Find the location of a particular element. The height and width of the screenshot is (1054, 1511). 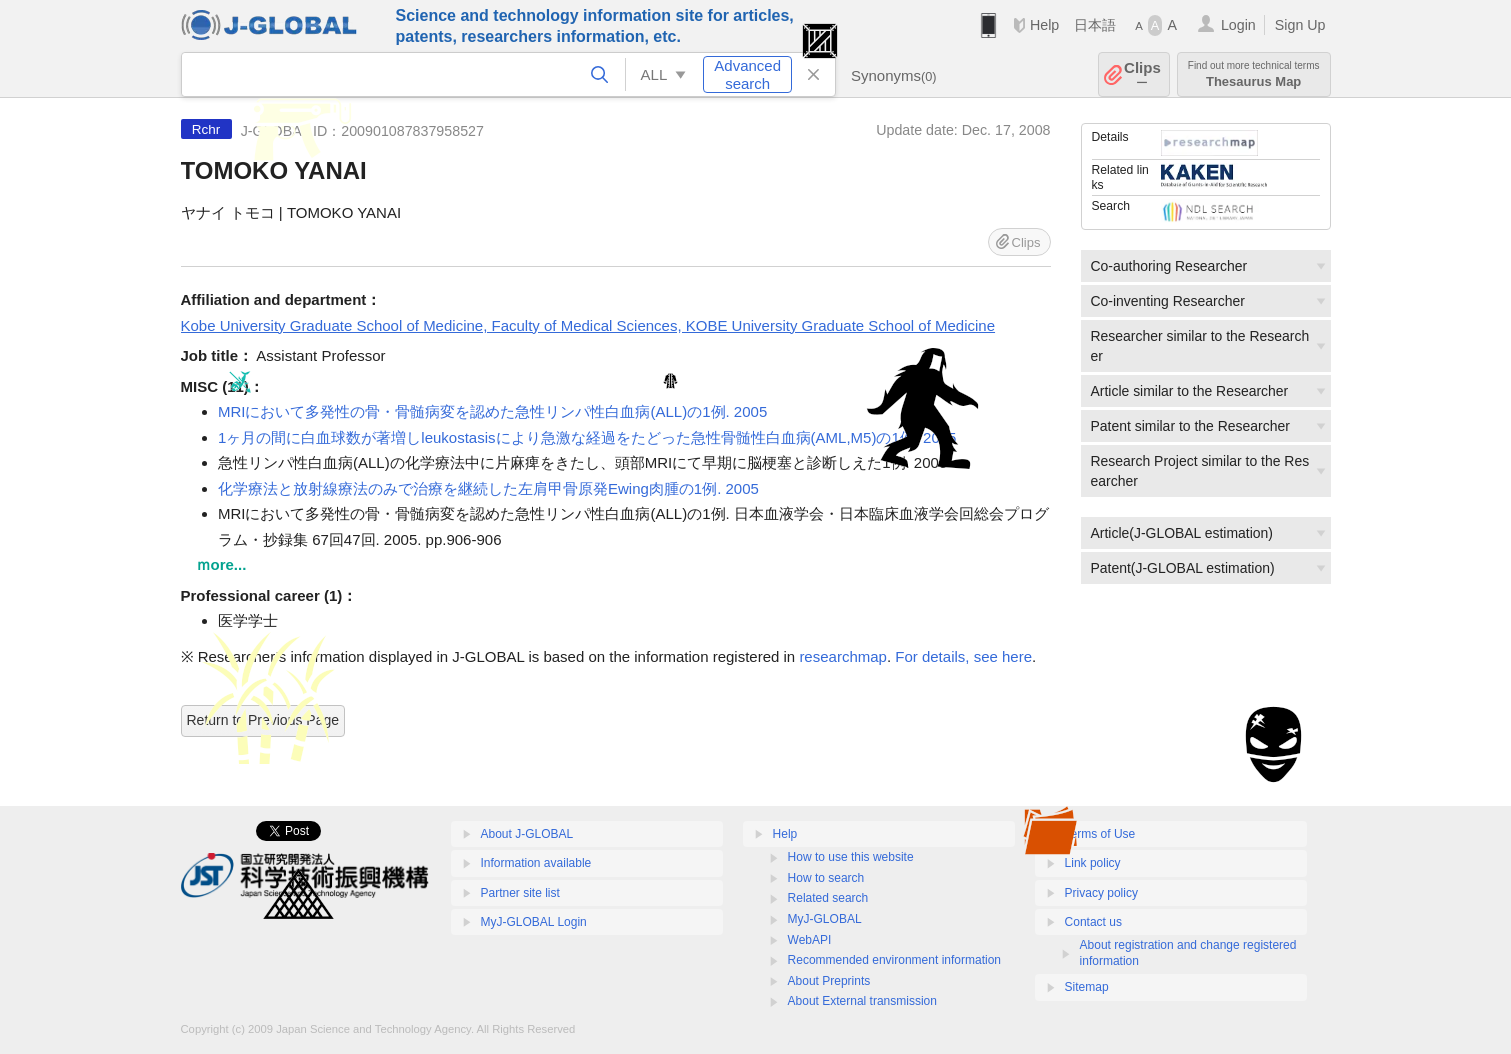

folder containing multiple files or documents is located at coordinates (1050, 831).